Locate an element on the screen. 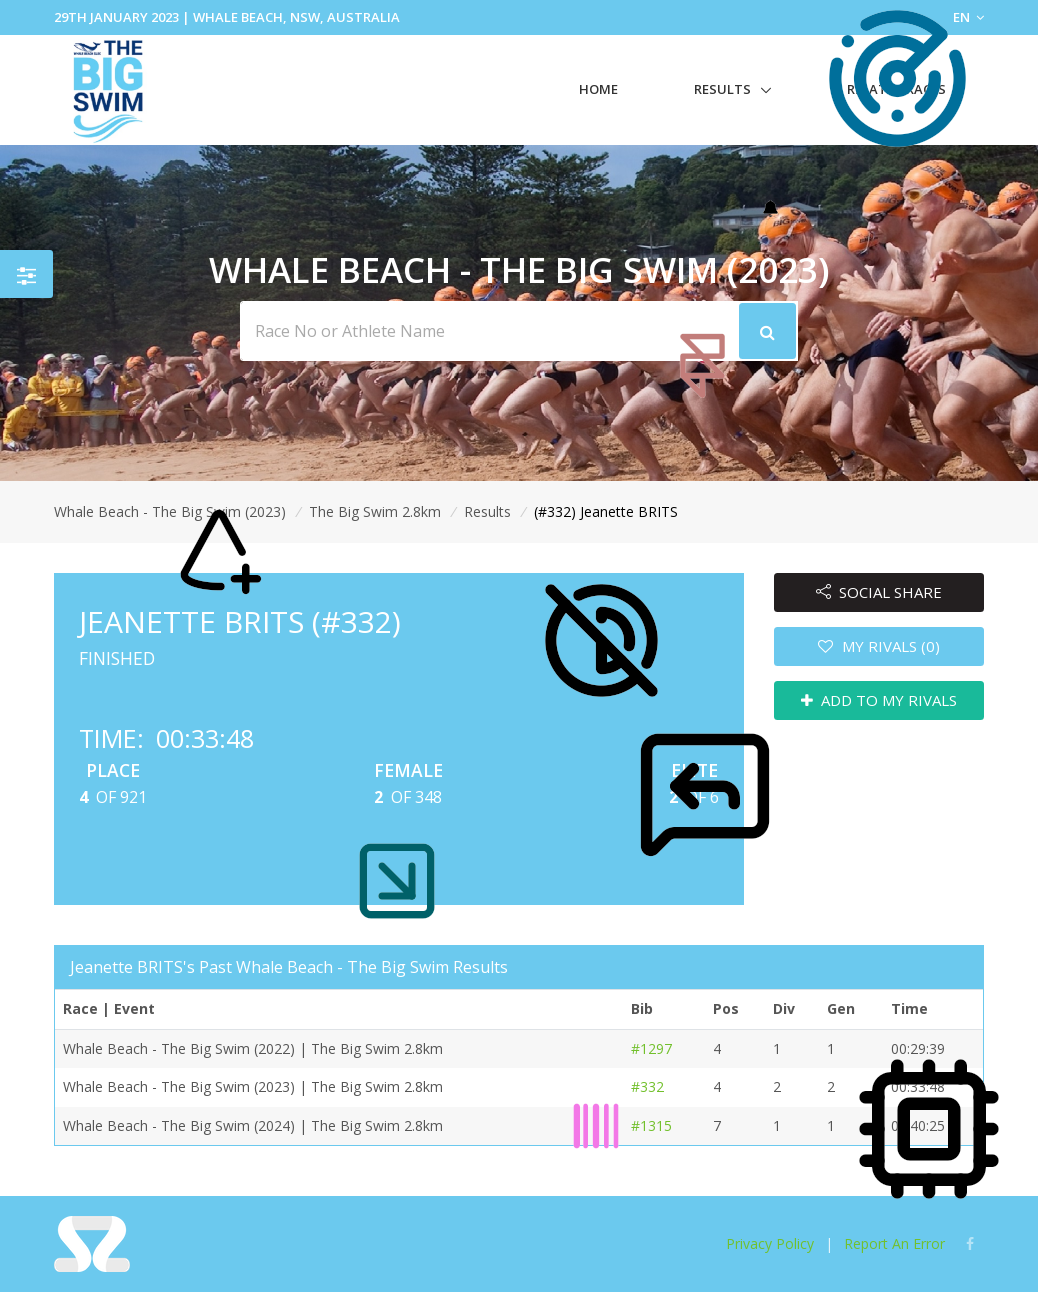 This screenshot has width=1038, height=1292. add a new cone or marker is located at coordinates (219, 552).